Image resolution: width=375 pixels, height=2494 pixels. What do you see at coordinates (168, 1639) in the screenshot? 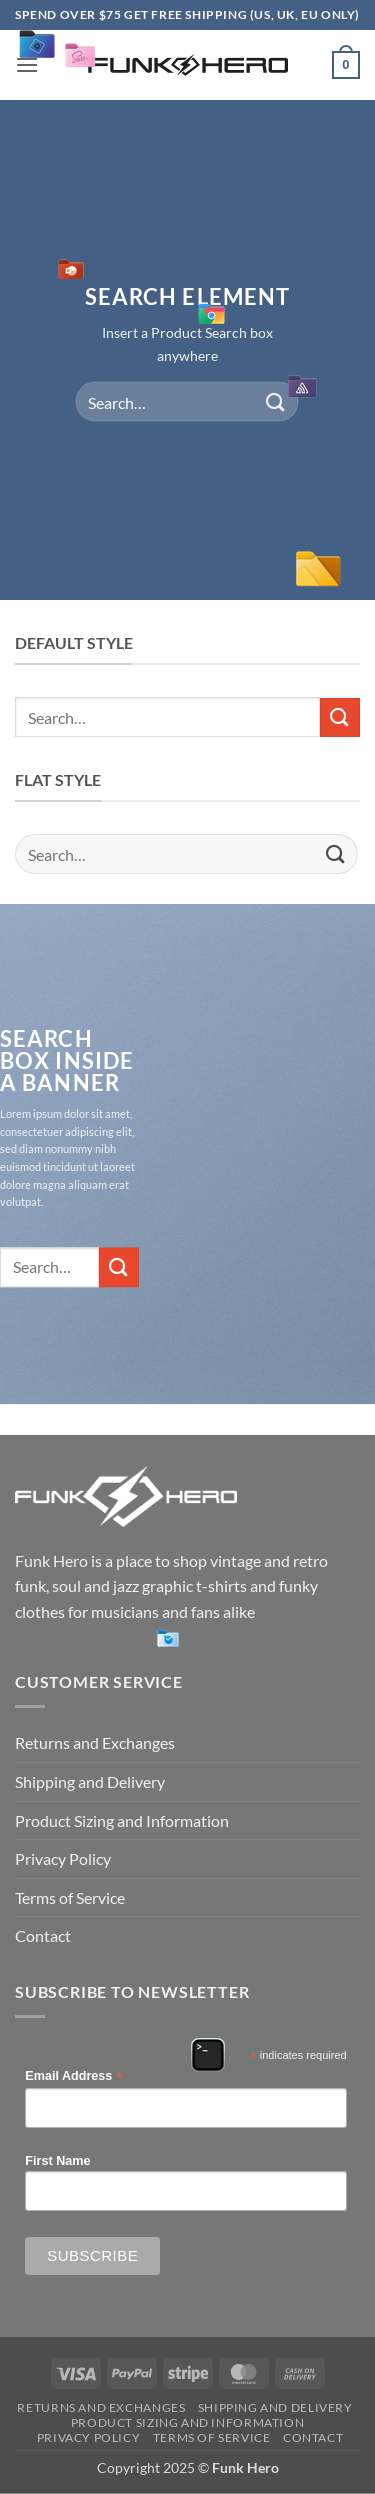
I see `open microsoft kaizala files folder` at bounding box center [168, 1639].